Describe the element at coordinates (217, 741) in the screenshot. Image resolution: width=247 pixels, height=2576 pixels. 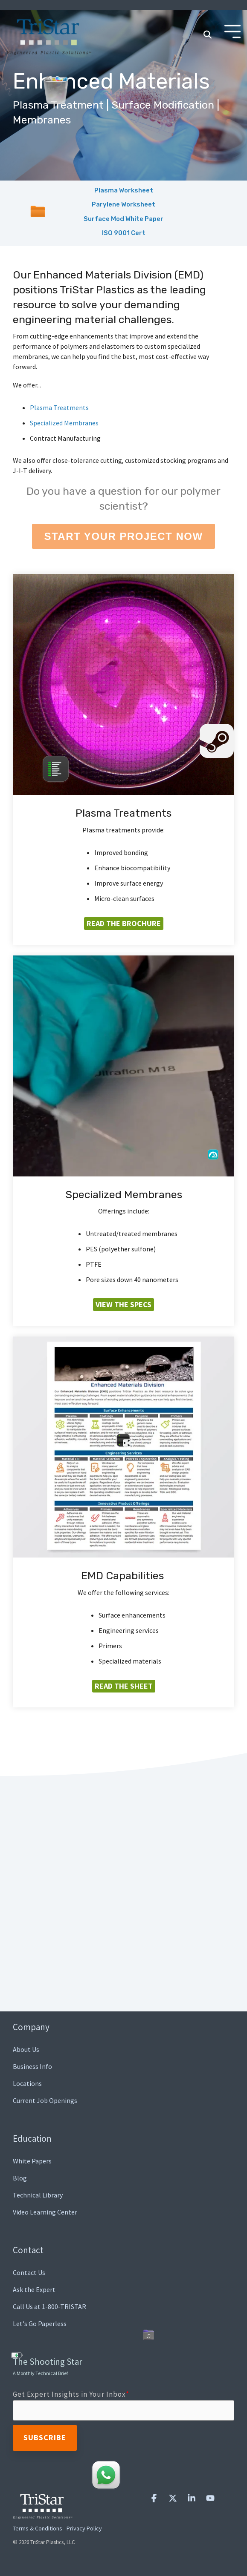
I see `steam app status indicator in system tray` at that location.